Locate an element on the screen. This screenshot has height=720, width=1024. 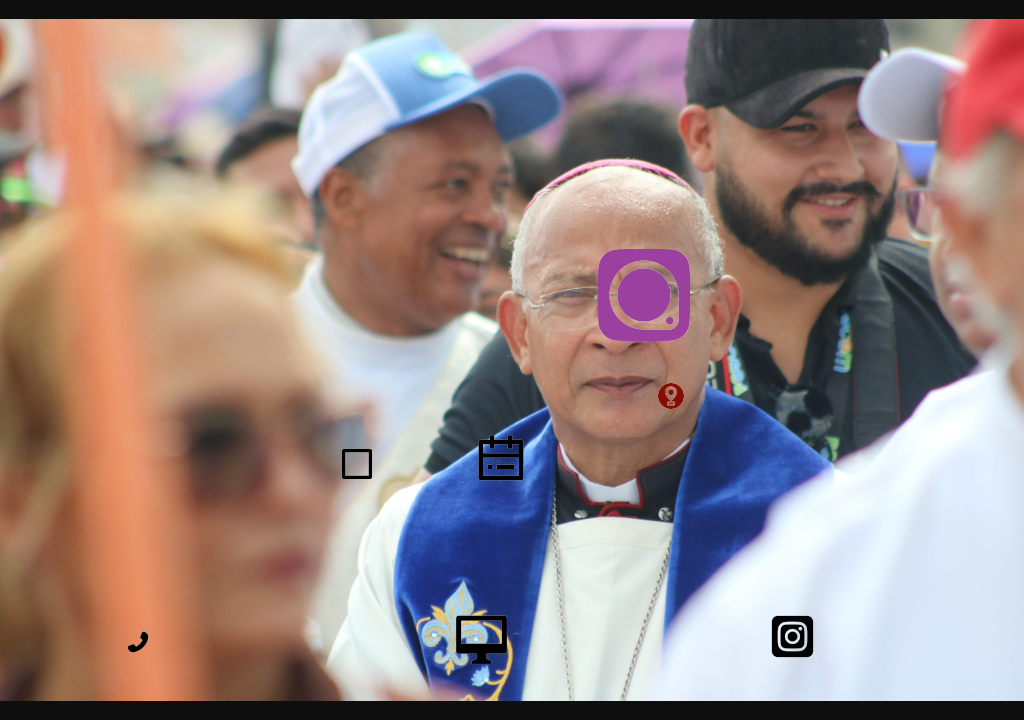
stop media playback is located at coordinates (357, 464).